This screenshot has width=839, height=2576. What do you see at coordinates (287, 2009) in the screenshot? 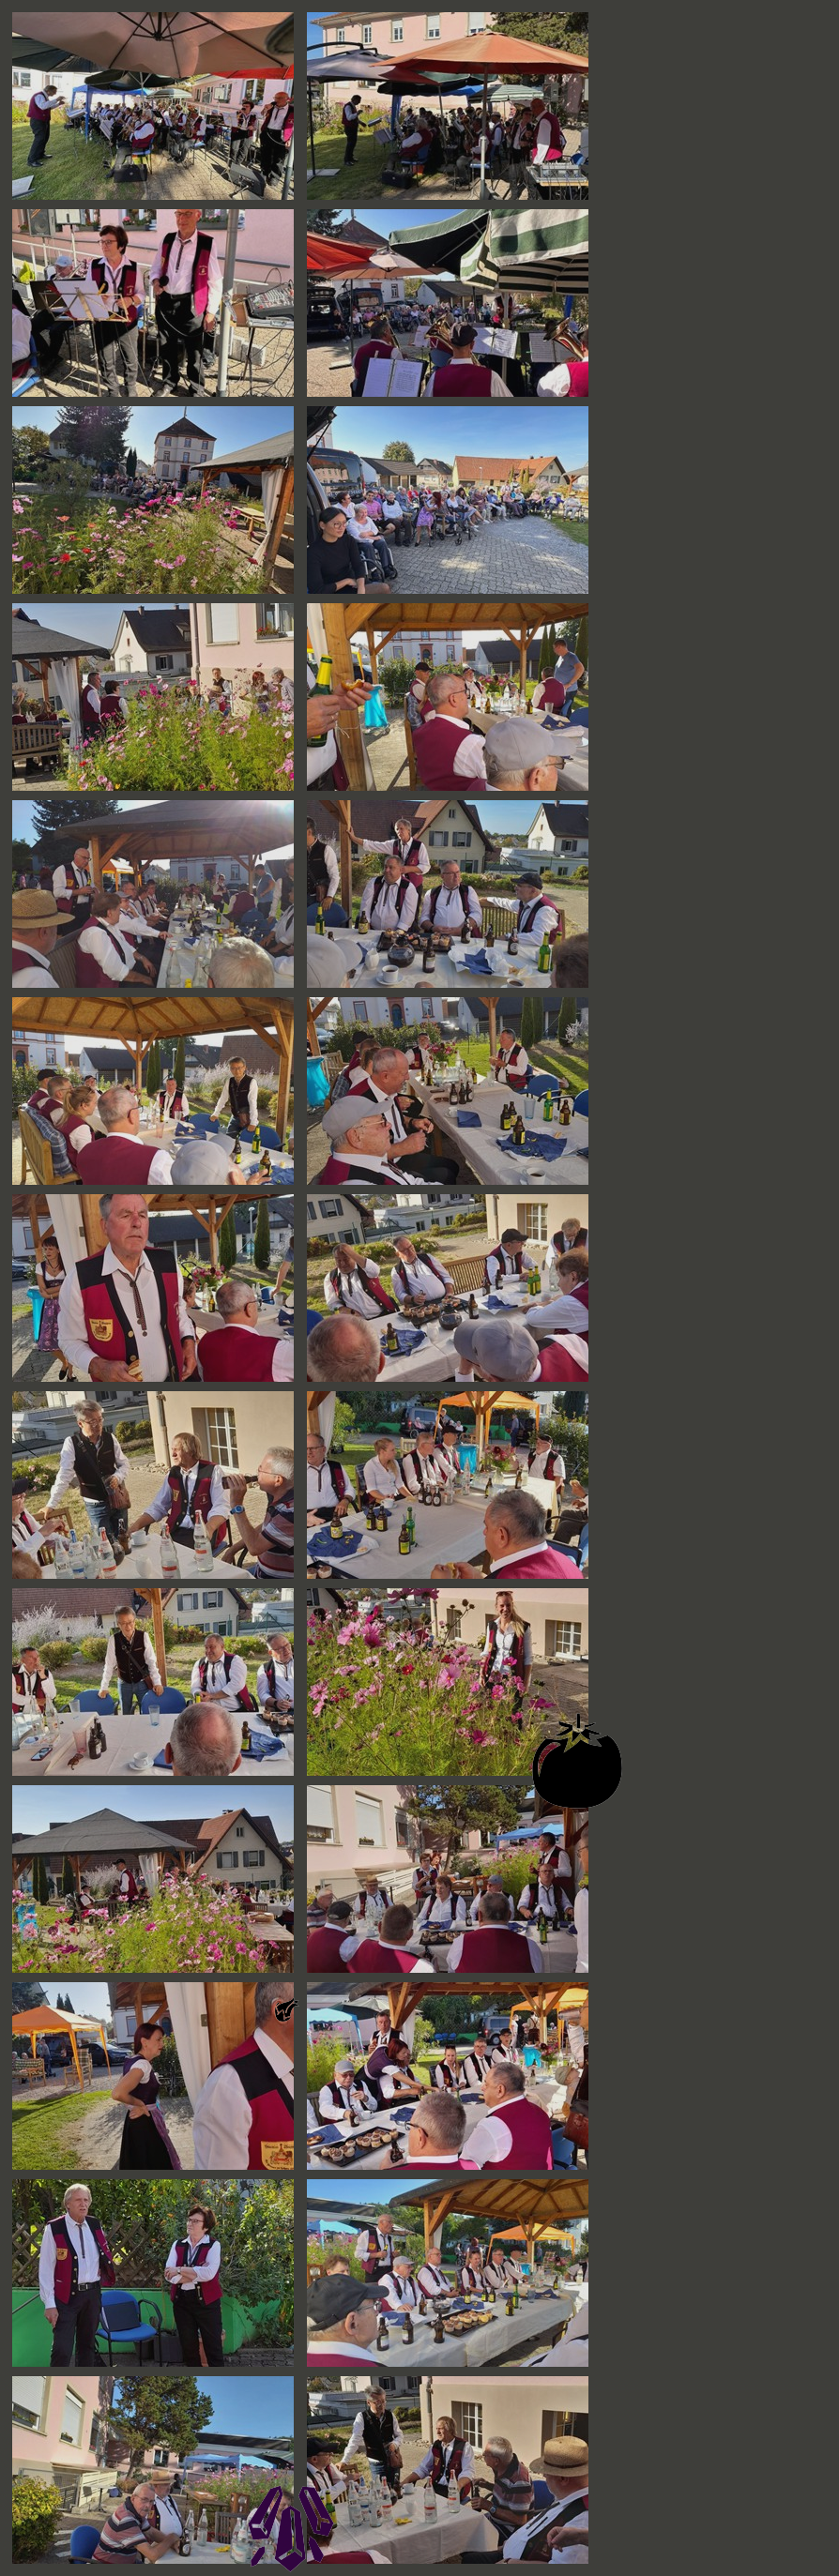
I see `indicates a new sprout or growth stage in a farming game` at bounding box center [287, 2009].